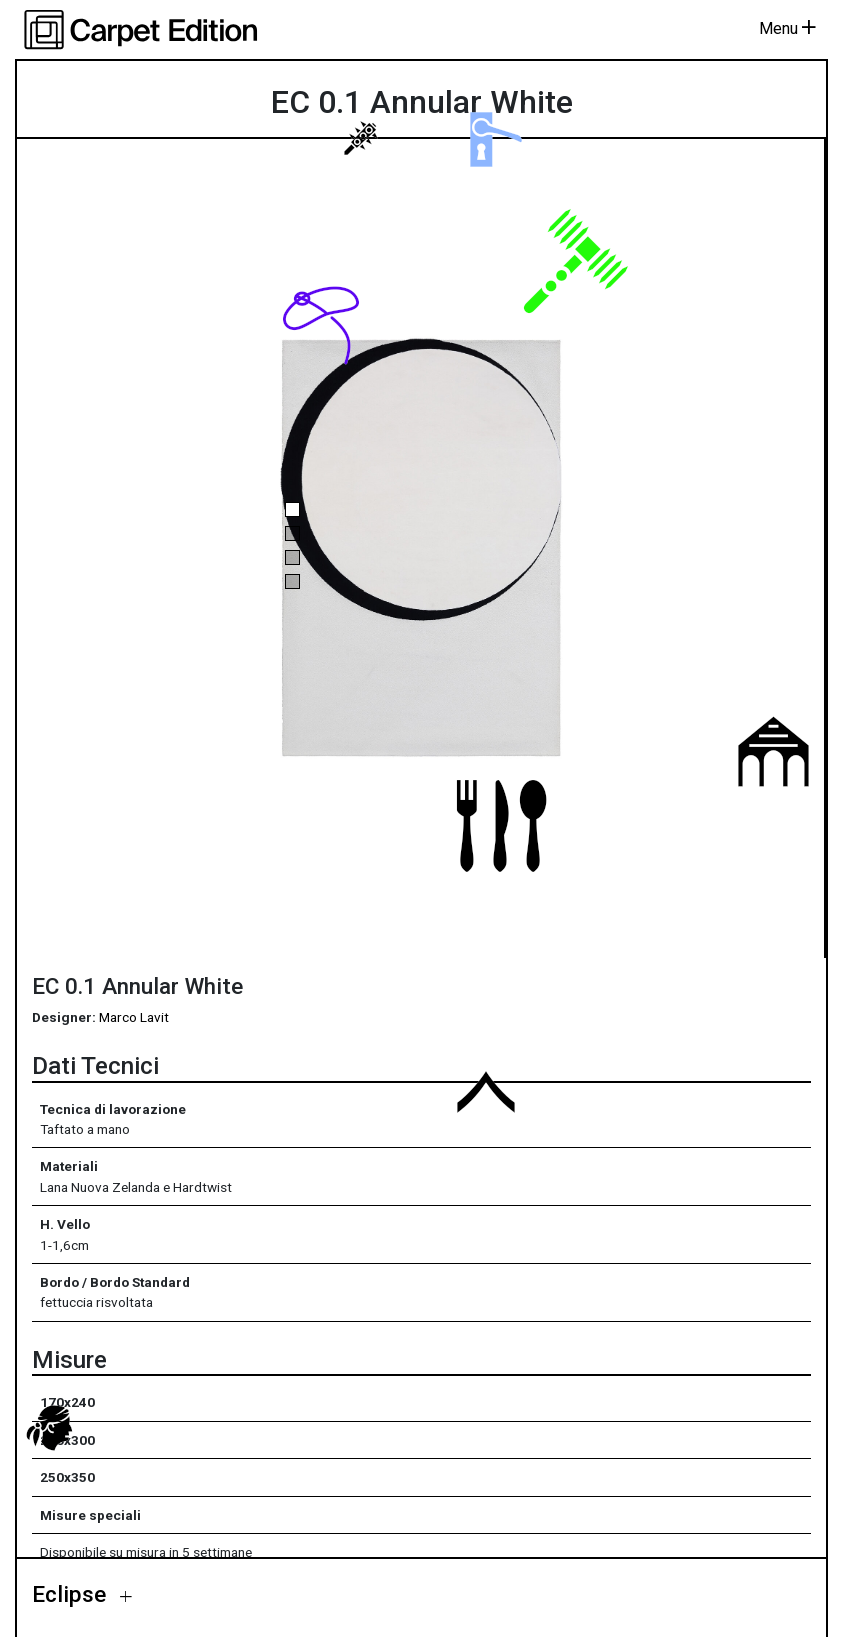 The image size is (843, 1637). I want to click on toy mallet or hammer tool icon, so click(576, 261).